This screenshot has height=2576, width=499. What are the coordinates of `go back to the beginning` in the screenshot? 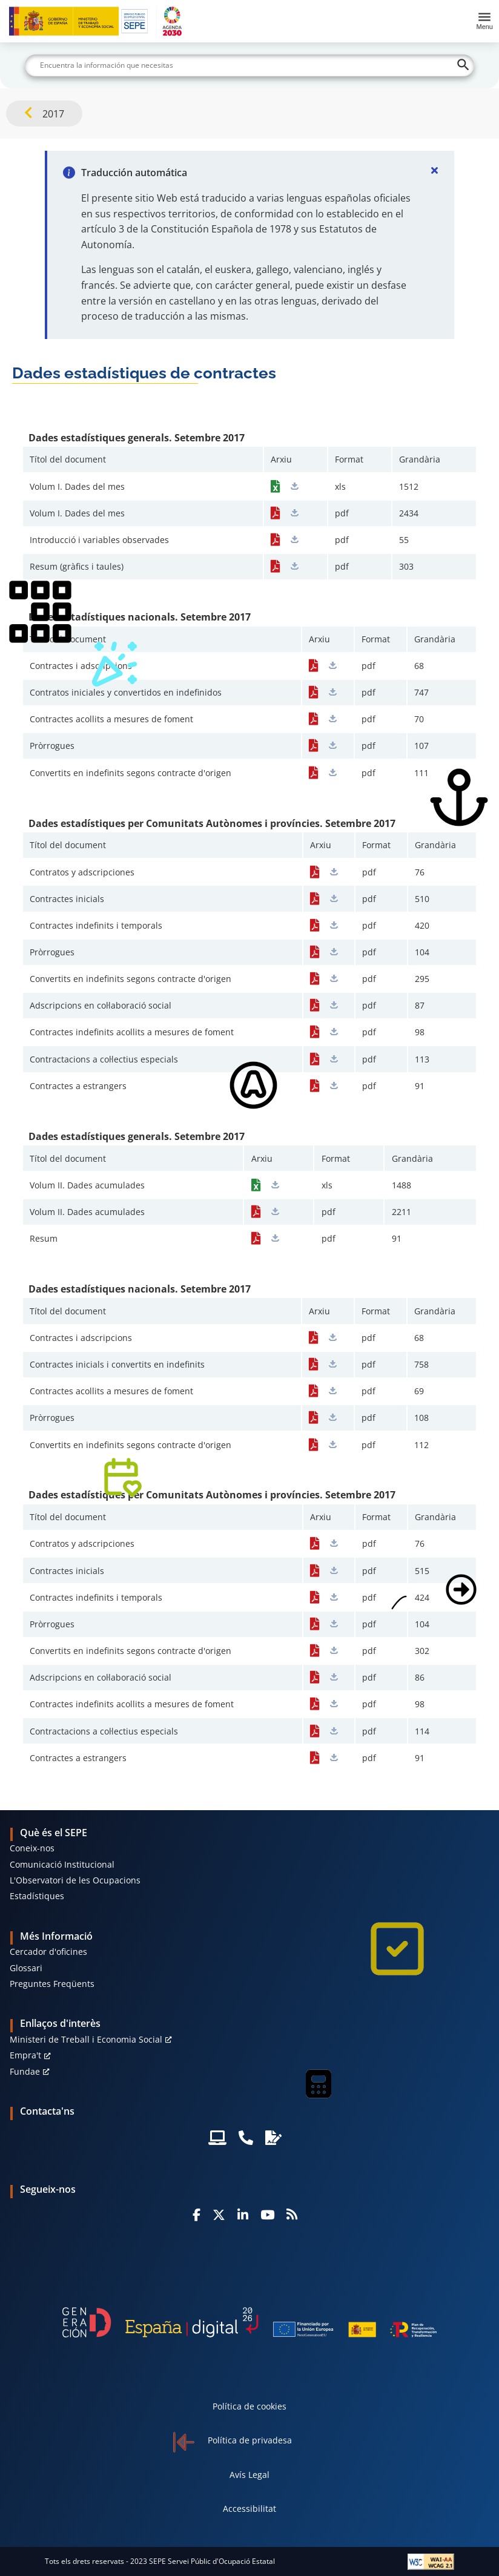 It's located at (183, 2442).